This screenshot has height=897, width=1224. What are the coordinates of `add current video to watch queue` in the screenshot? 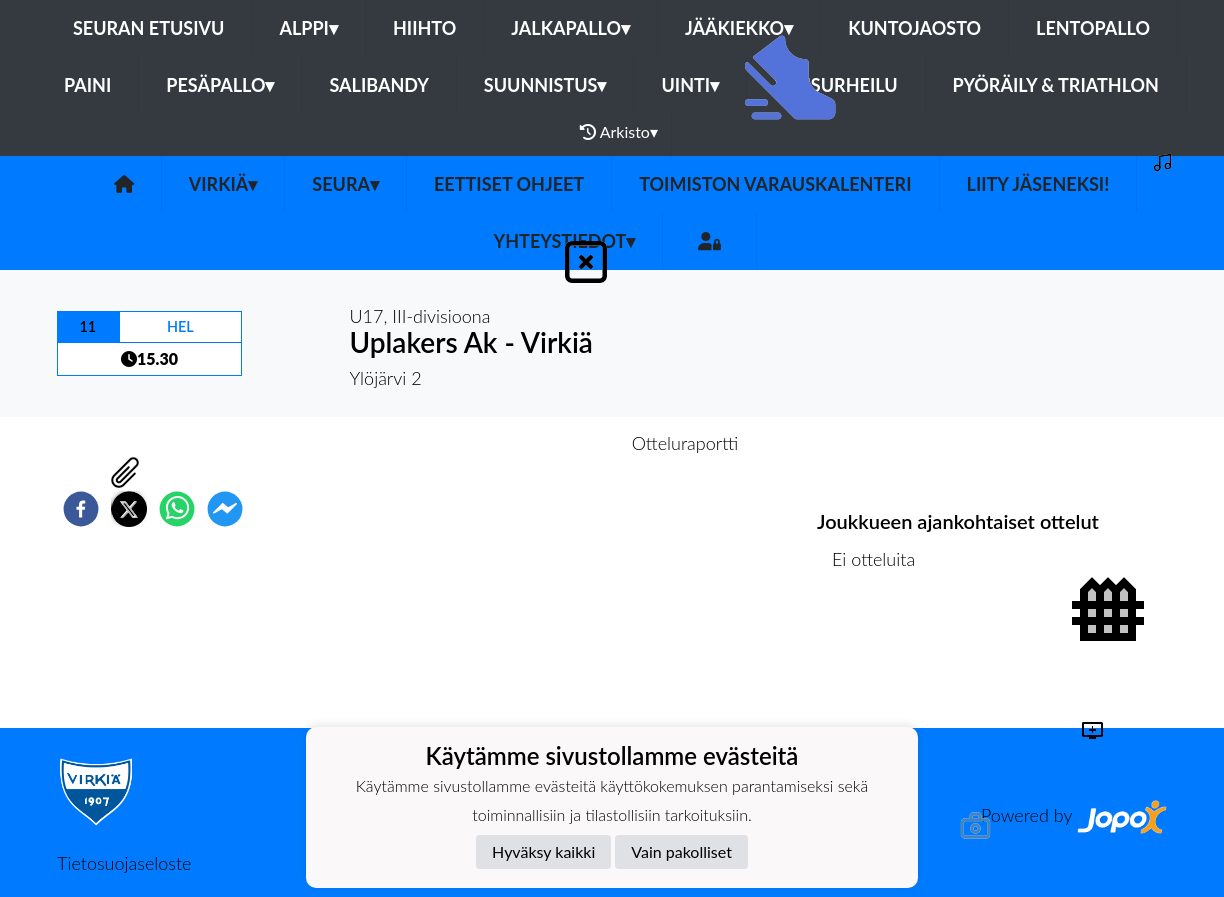 It's located at (1092, 730).